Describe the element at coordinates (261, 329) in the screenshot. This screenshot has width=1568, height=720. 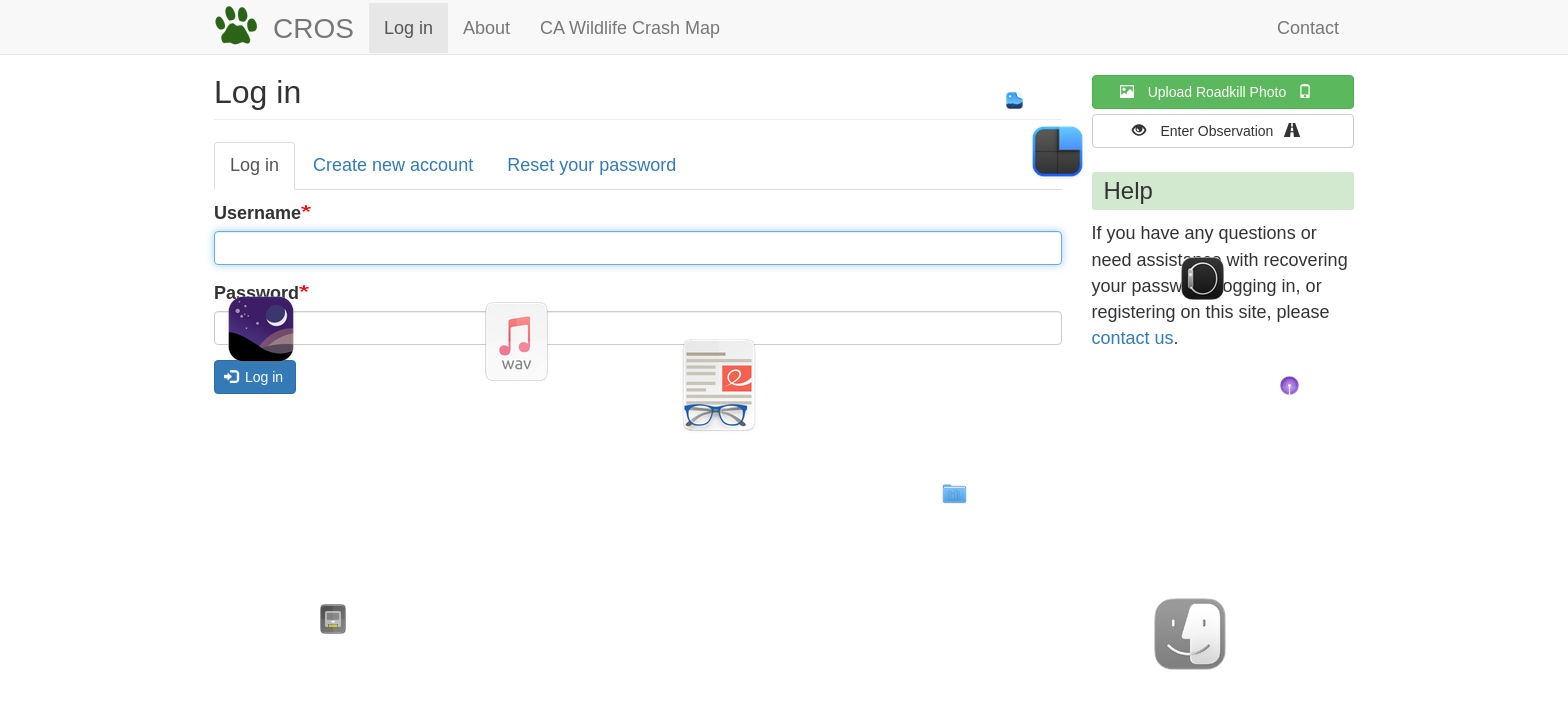
I see `open stellarium planetarium app` at that location.